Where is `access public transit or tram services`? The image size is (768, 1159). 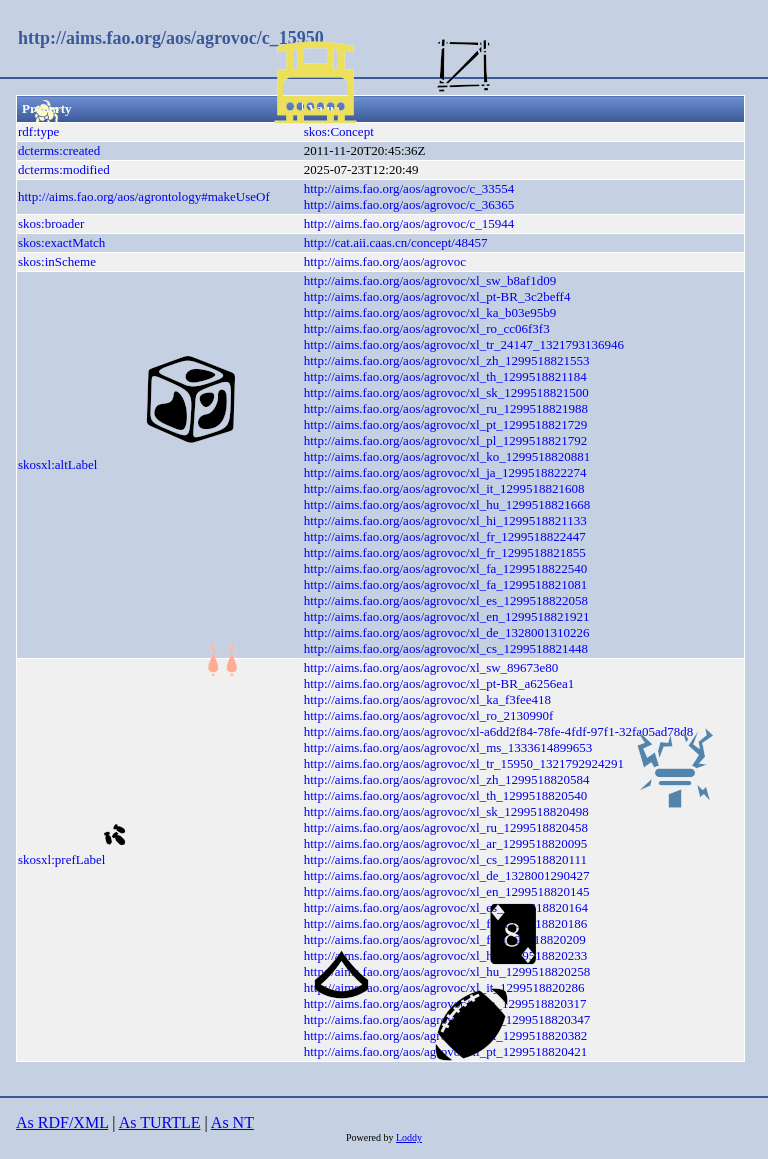 access public transit or tram services is located at coordinates (315, 82).